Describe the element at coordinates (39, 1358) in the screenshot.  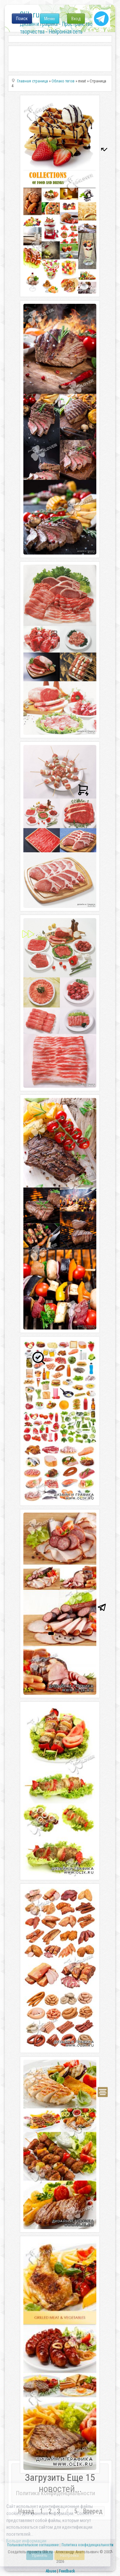
I see `search completed successfully` at that location.